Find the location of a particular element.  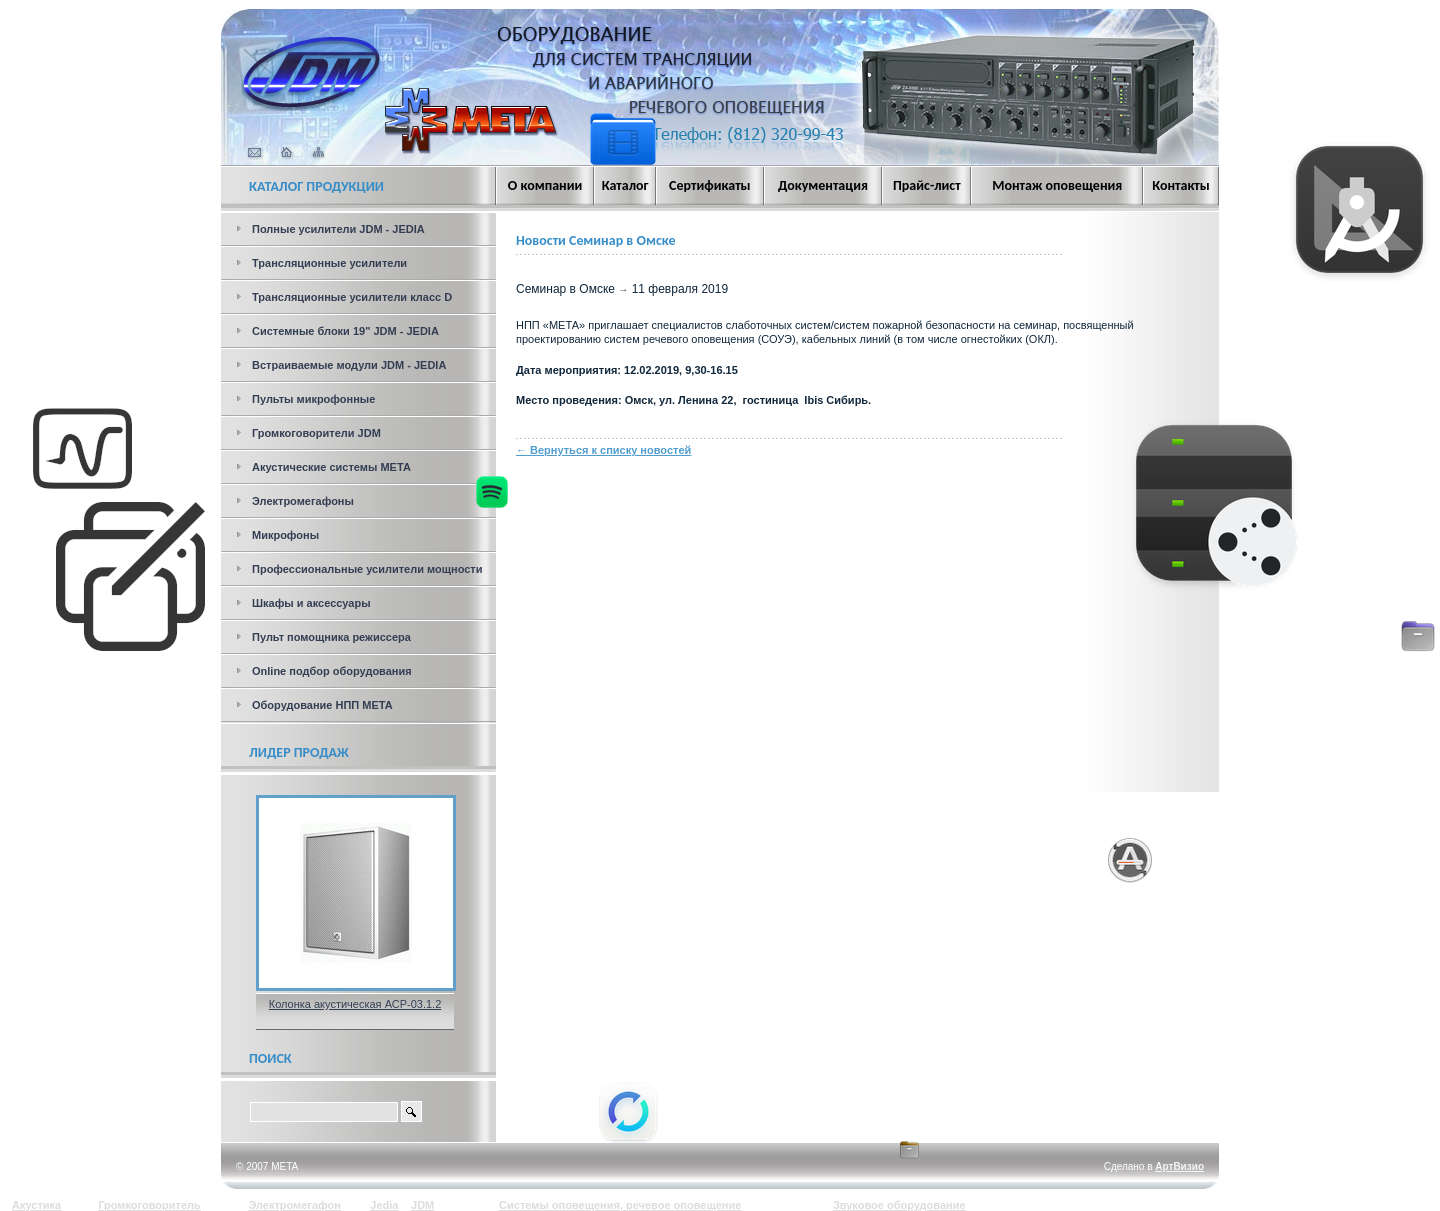

view system resource usage and performance metrics is located at coordinates (82, 445).